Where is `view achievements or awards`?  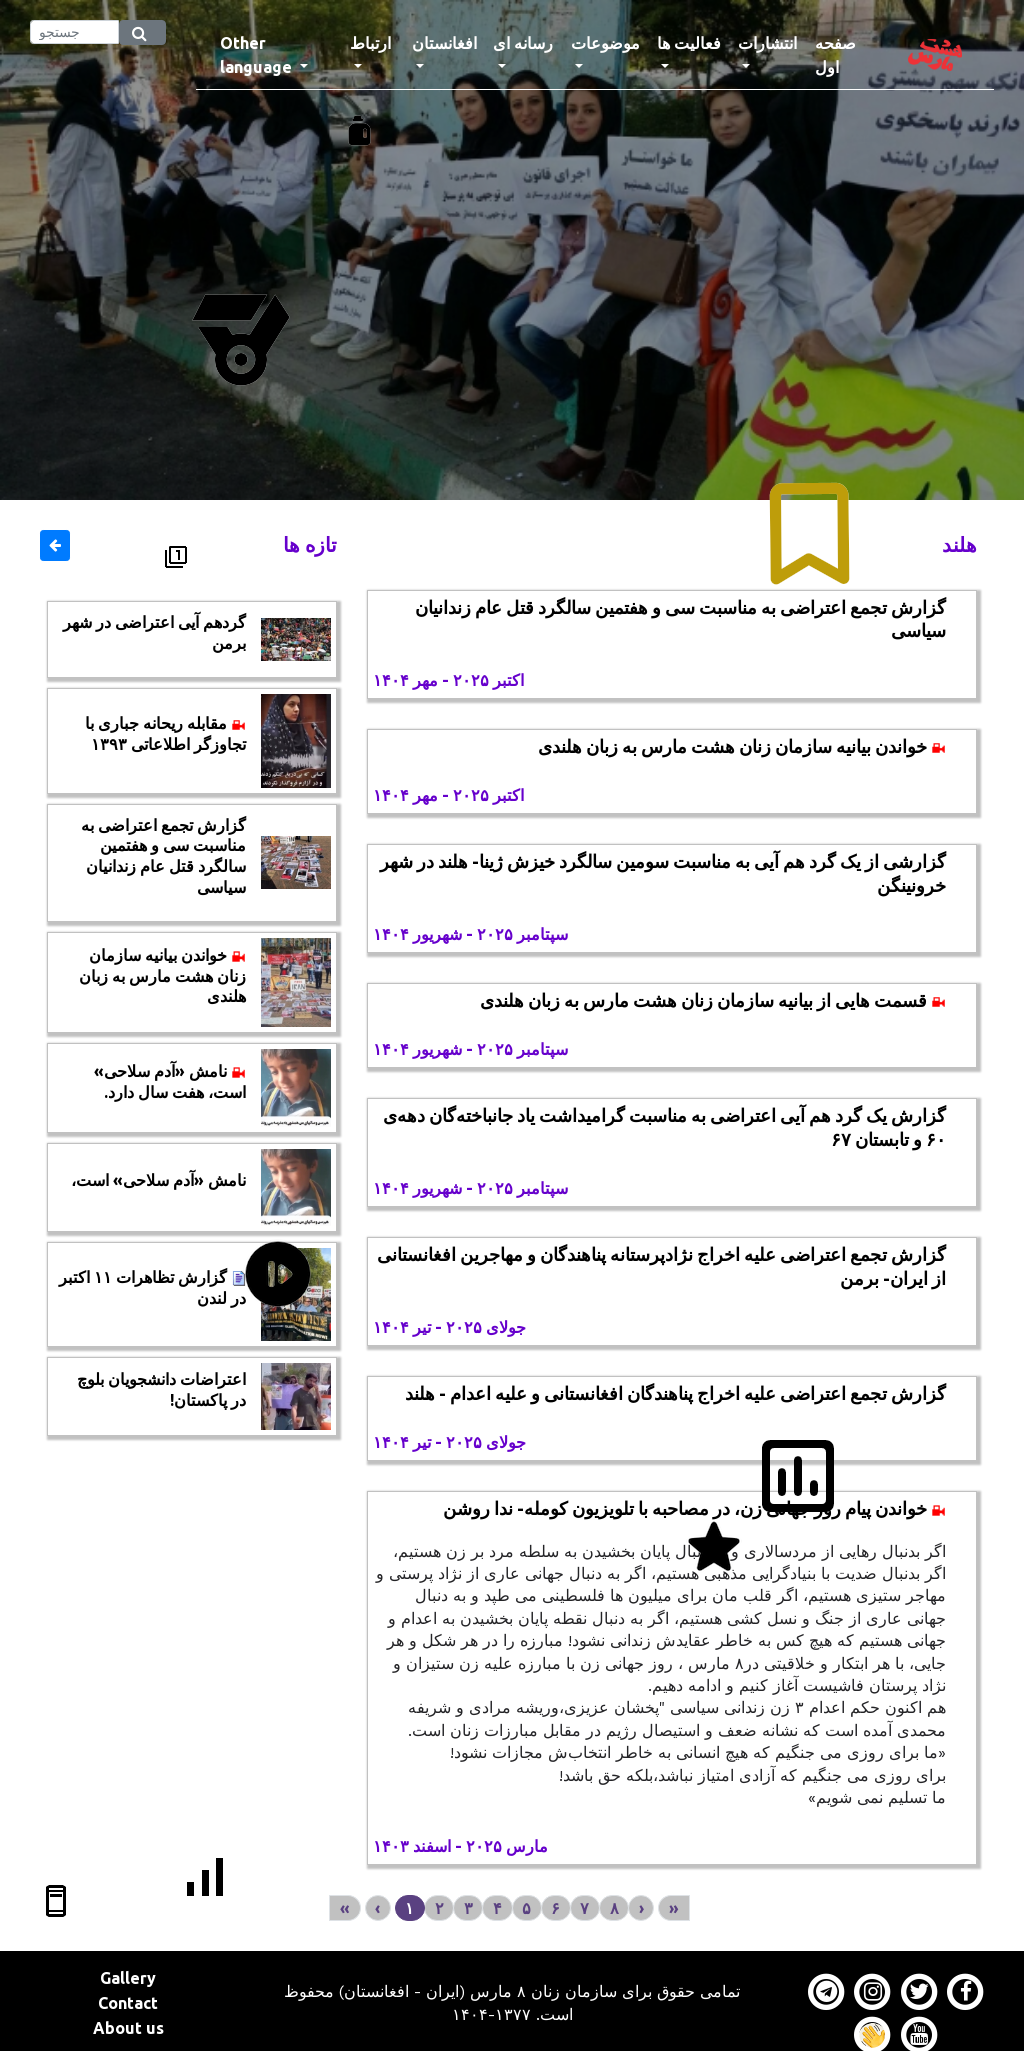
view achievements or awards is located at coordinates (241, 340).